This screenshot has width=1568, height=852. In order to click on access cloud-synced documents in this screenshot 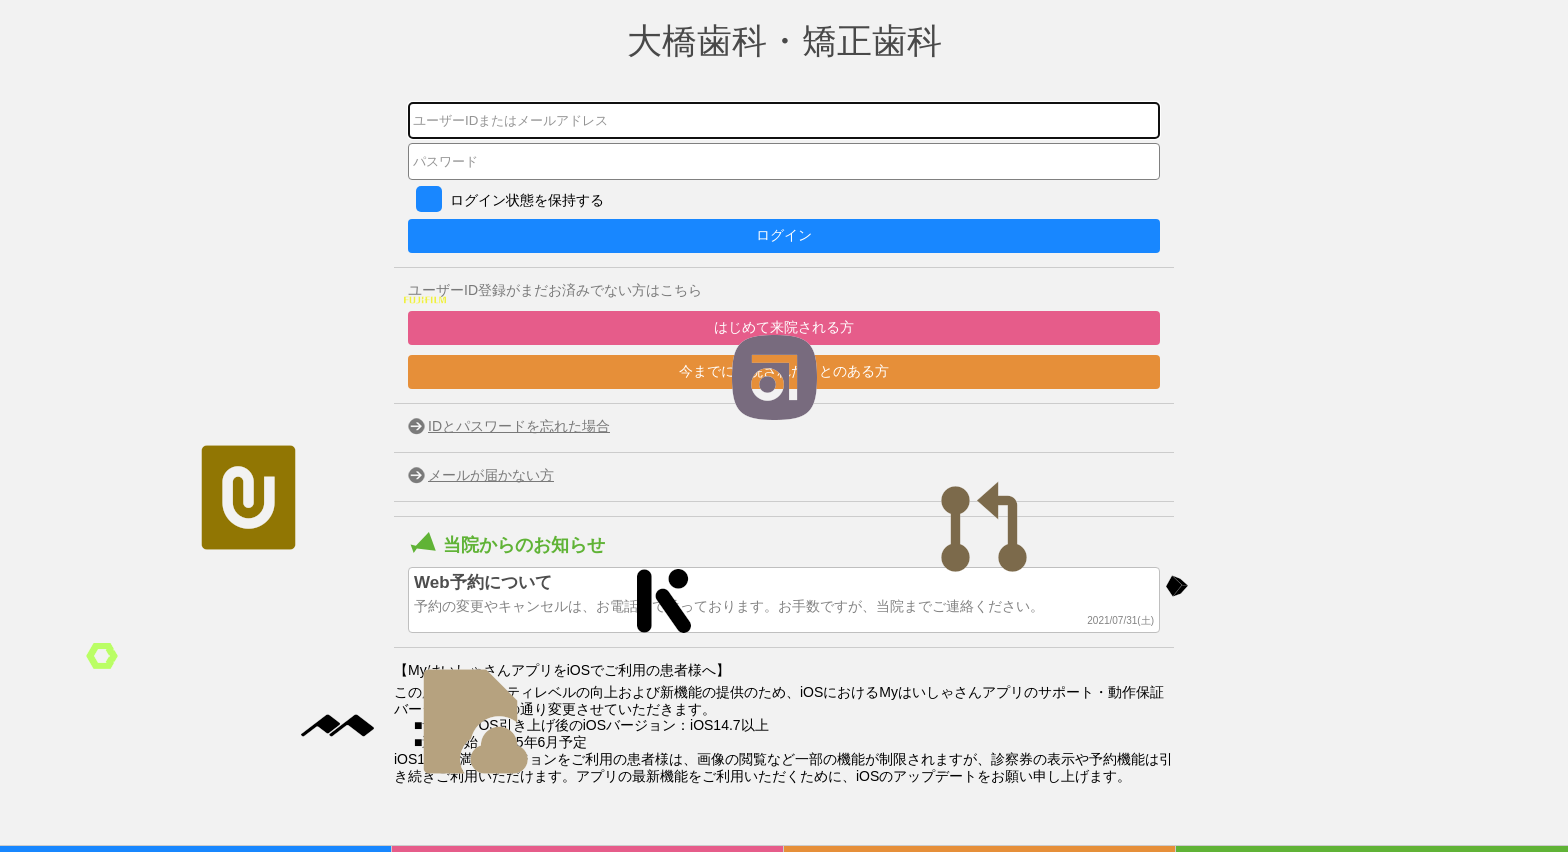, I will do `click(470, 721)`.